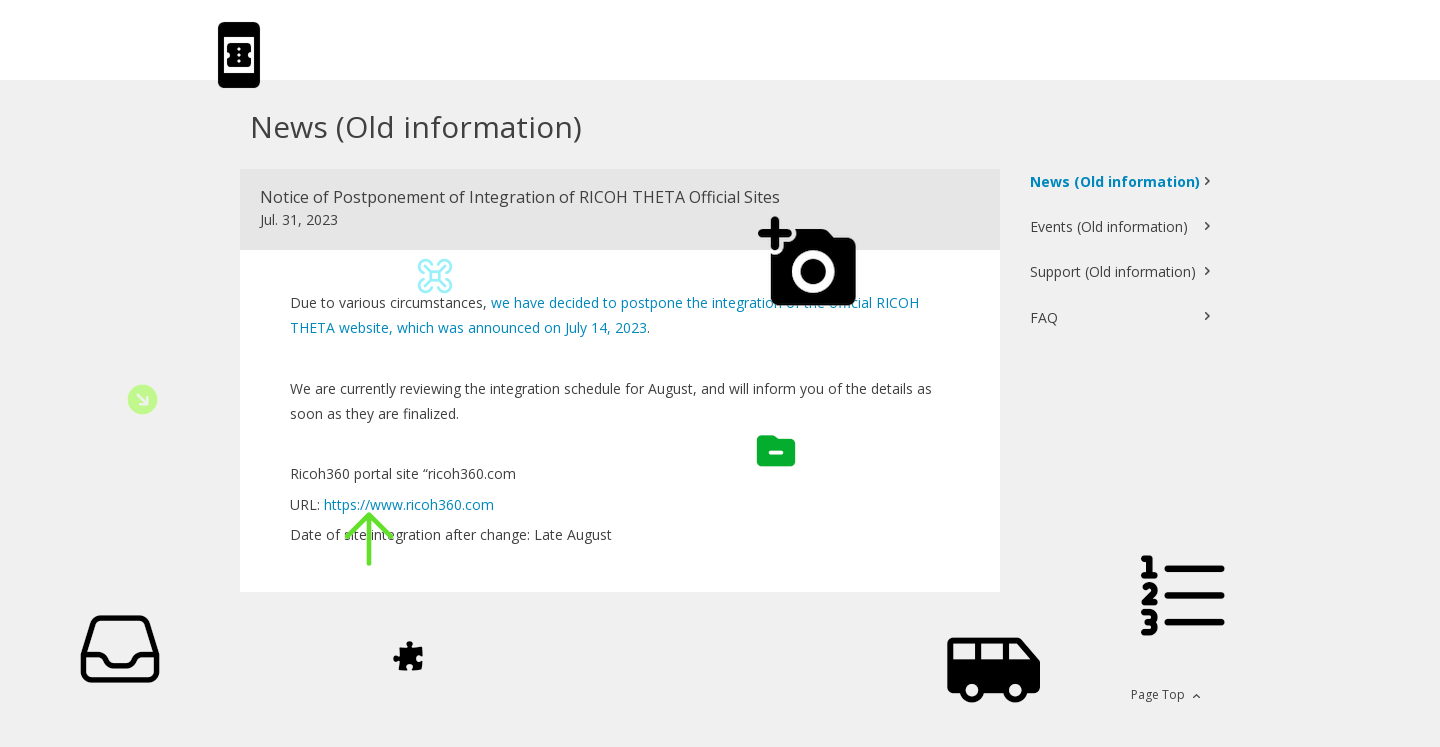 Image resolution: width=1440 pixels, height=747 pixels. Describe the element at coordinates (776, 452) in the screenshot. I see `remove a folder` at that location.